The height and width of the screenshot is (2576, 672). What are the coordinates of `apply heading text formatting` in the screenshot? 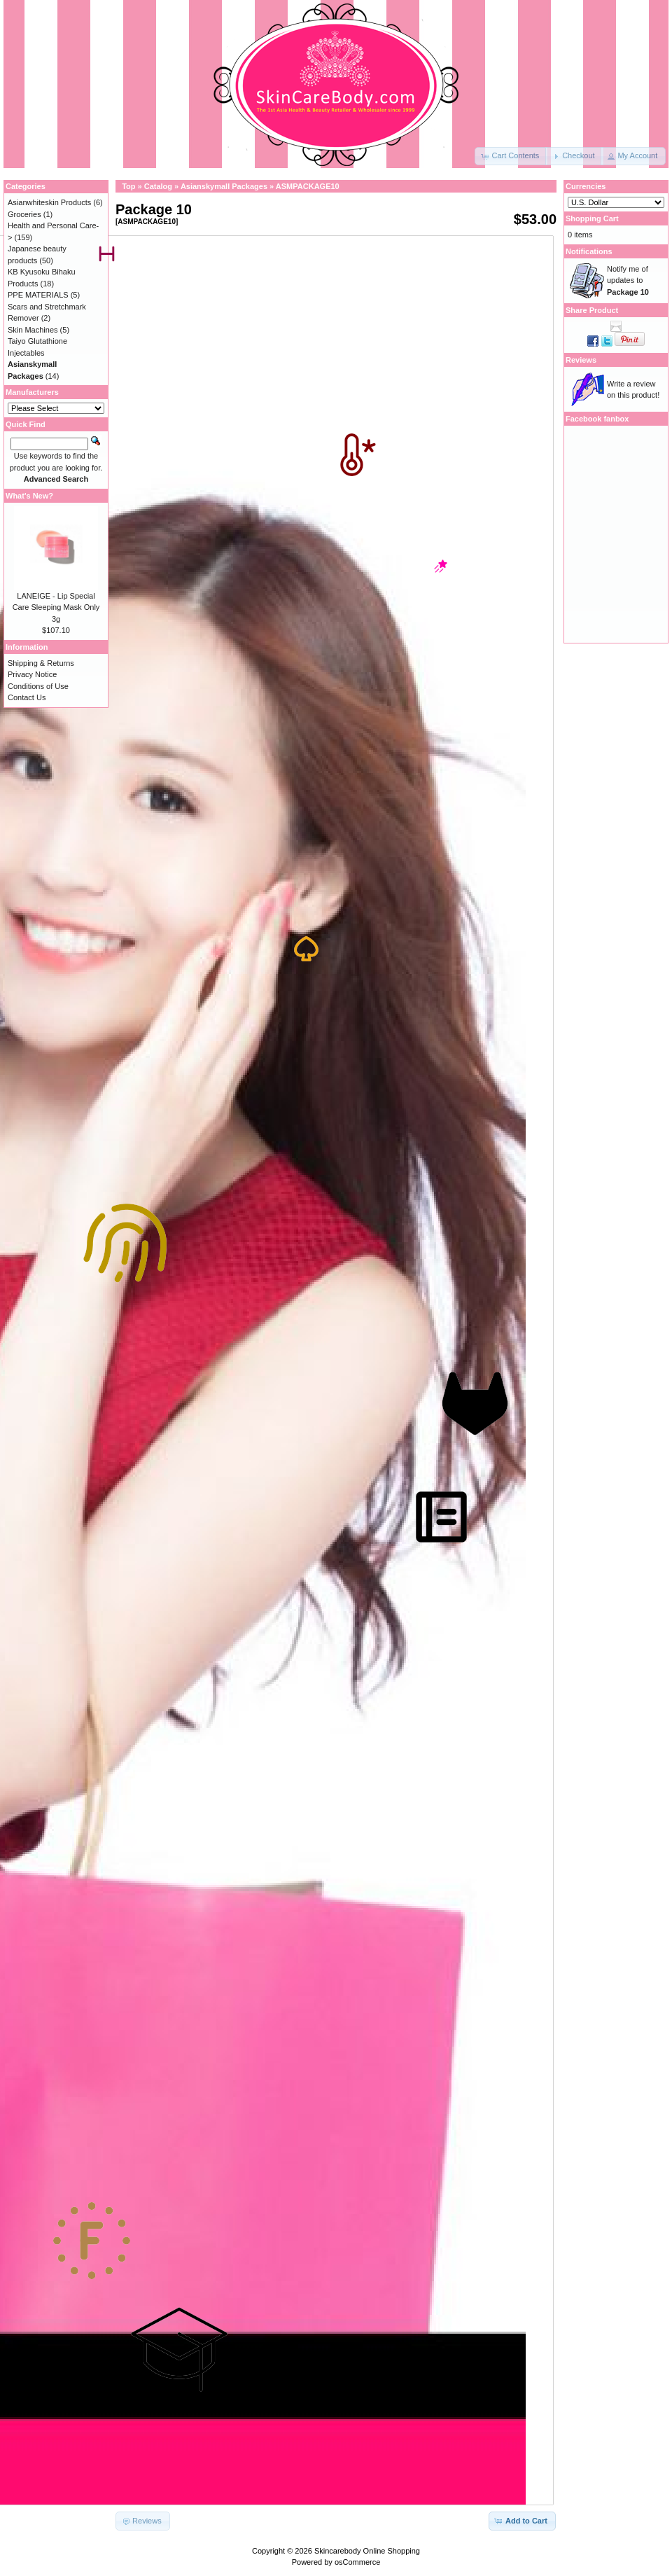 It's located at (106, 253).